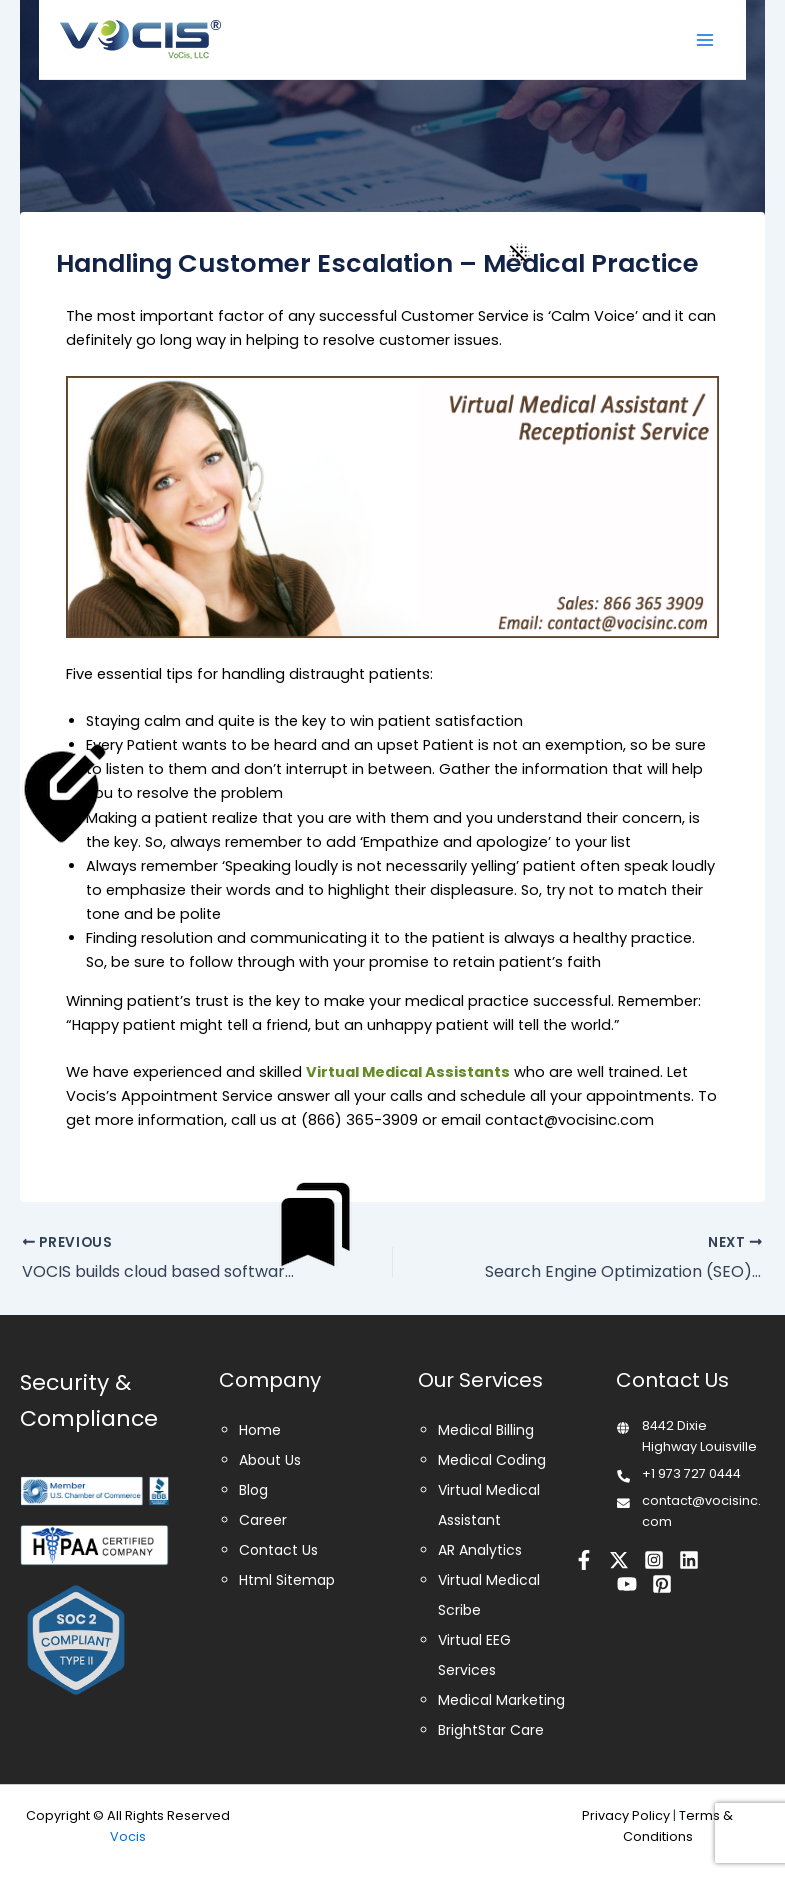 Image resolution: width=785 pixels, height=1877 pixels. What do you see at coordinates (315, 1224) in the screenshot?
I see `view your saved bookmarks` at bounding box center [315, 1224].